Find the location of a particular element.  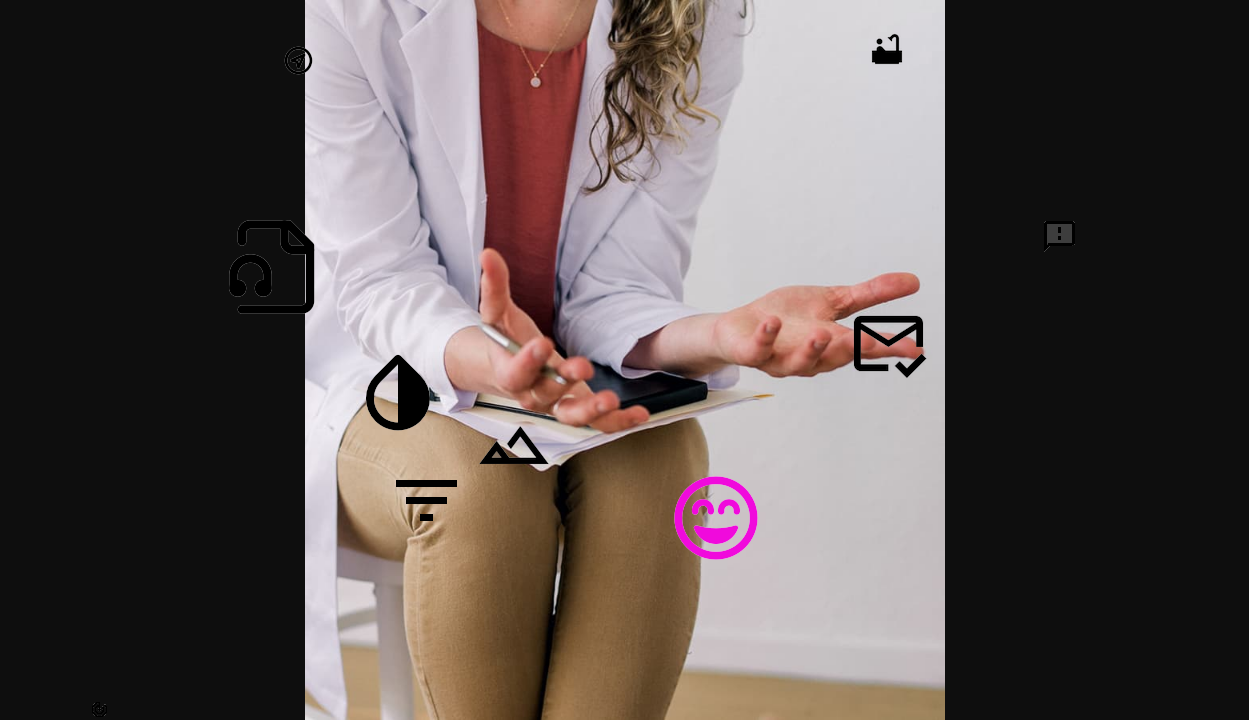

track changes or revisions in a document is located at coordinates (99, 709).